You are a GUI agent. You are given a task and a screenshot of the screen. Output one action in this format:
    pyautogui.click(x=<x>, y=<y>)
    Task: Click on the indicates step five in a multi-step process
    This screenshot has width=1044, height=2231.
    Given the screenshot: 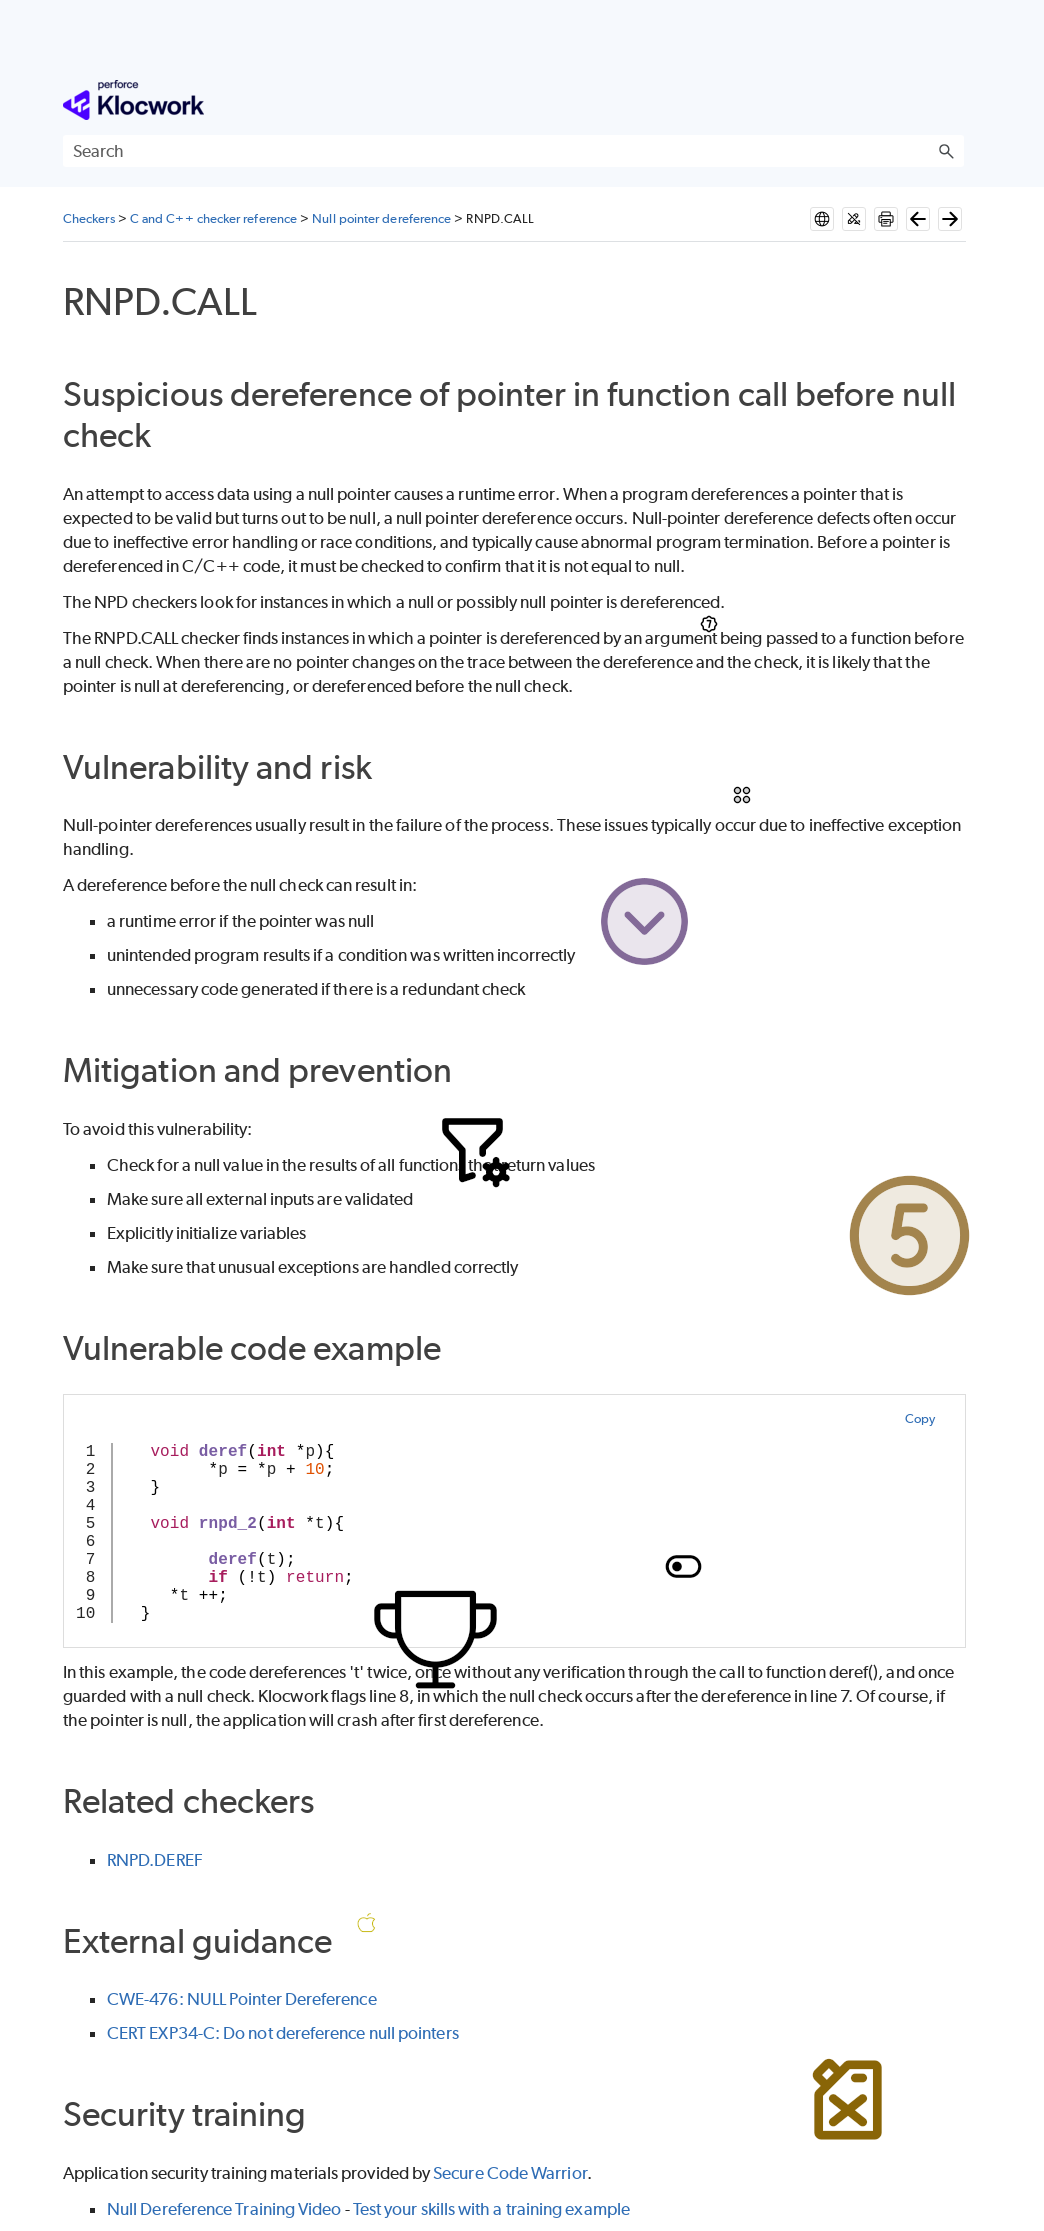 What is the action you would take?
    pyautogui.click(x=909, y=1235)
    